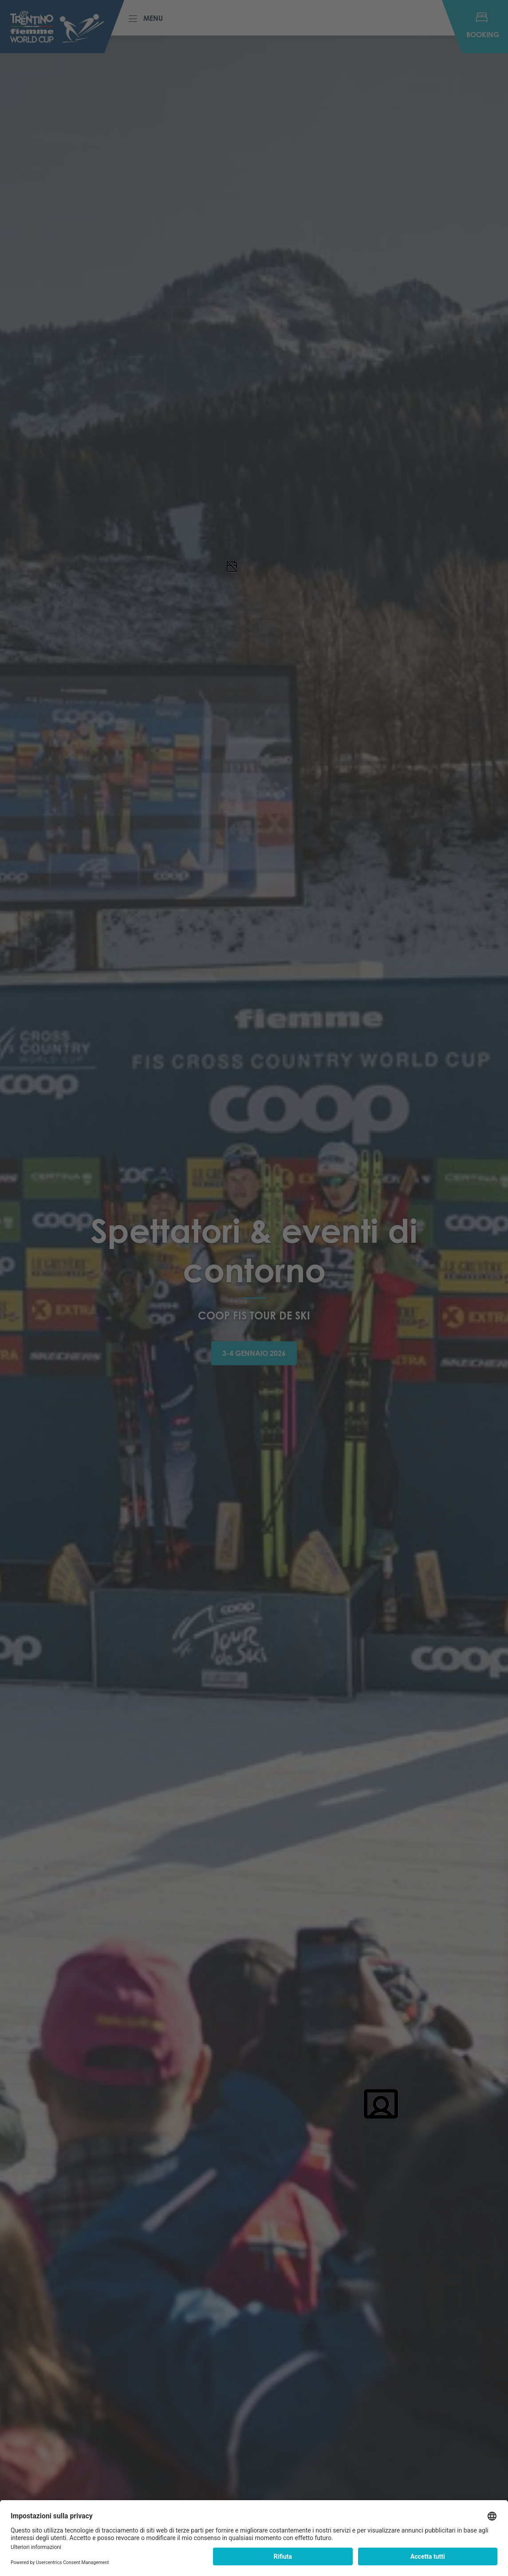 The image size is (508, 2576). What do you see at coordinates (232, 566) in the screenshot?
I see `disable calendar or scheduling features` at bounding box center [232, 566].